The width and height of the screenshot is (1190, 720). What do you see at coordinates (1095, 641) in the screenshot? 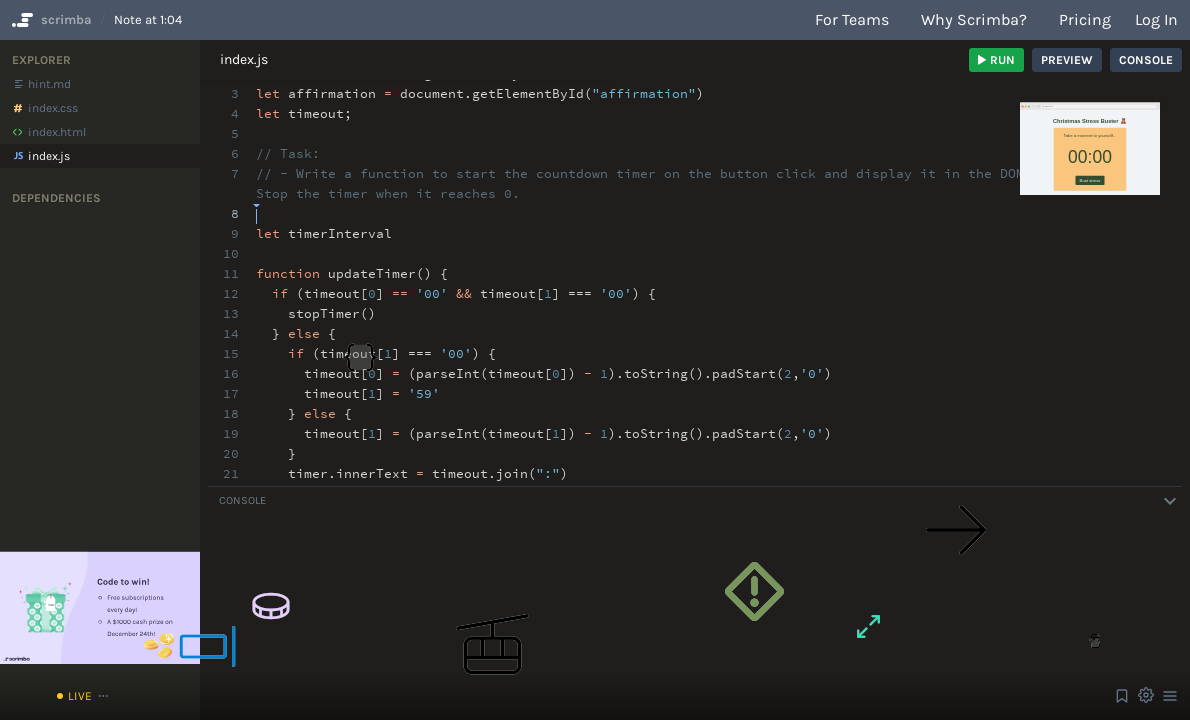
I see `access cleaning or household supplies` at bounding box center [1095, 641].